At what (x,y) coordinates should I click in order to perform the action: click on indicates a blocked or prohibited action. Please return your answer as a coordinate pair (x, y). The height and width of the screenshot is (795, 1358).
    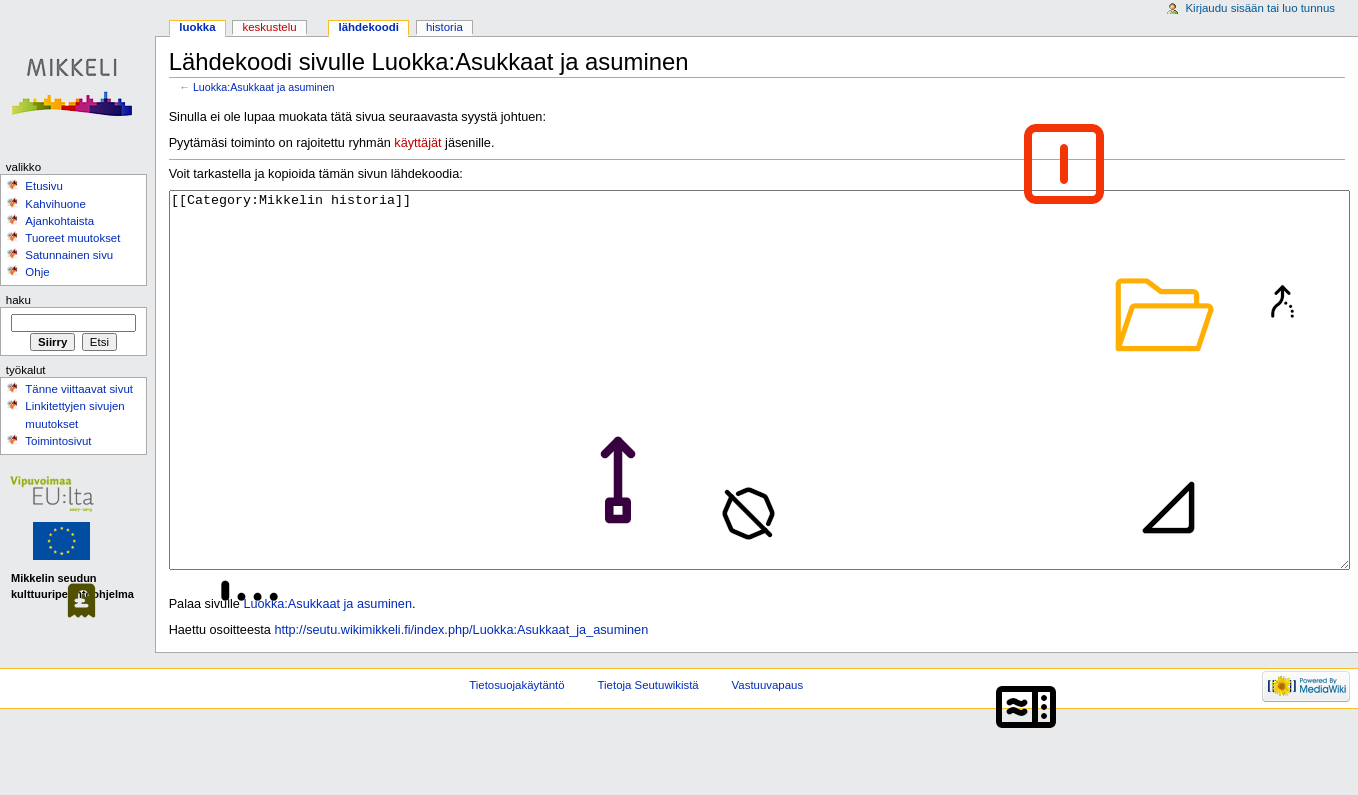
    Looking at the image, I should click on (748, 513).